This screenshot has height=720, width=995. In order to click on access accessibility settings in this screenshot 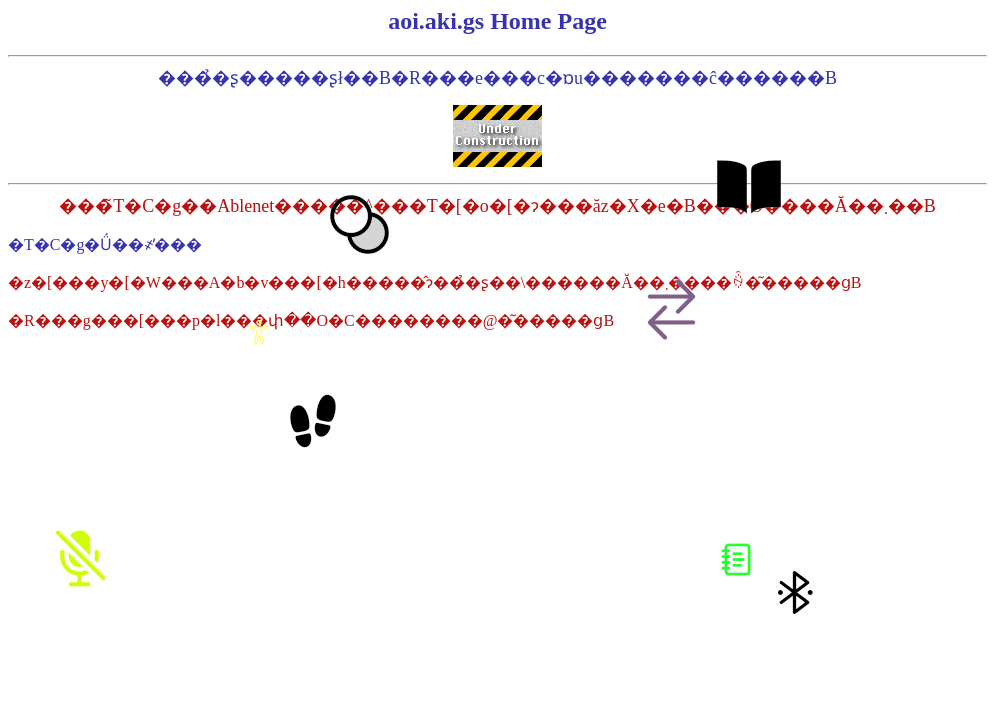, I will do `click(259, 332)`.